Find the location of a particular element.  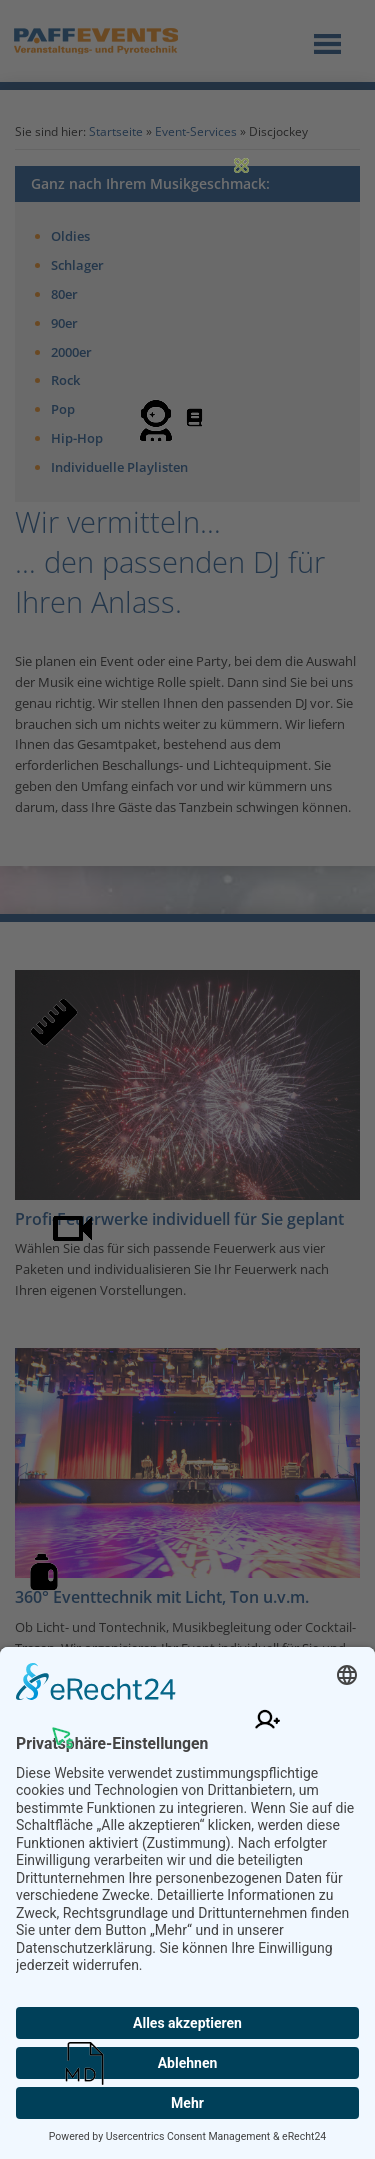

add a new user or contact is located at coordinates (267, 1720).